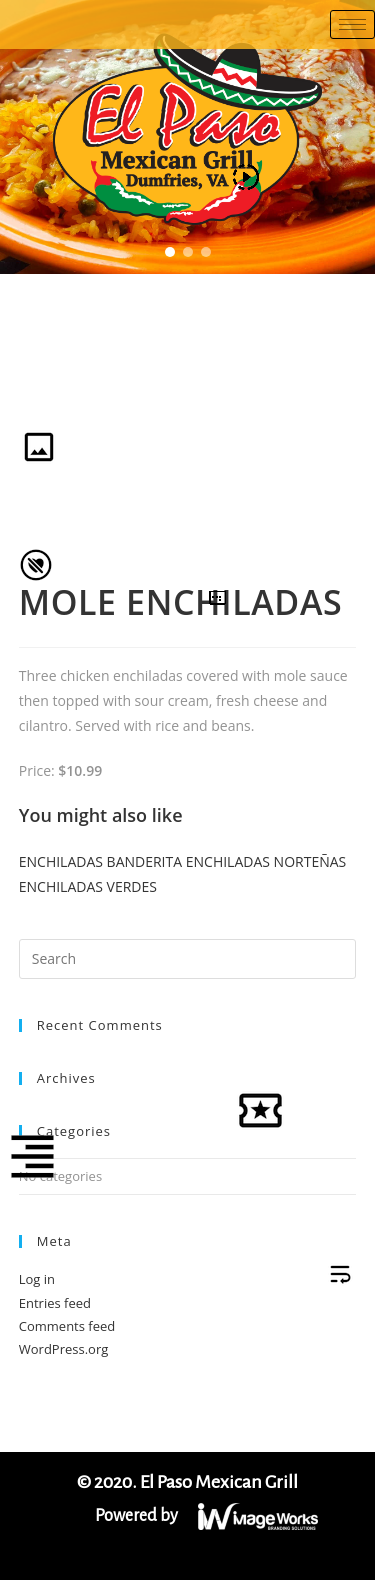 This screenshot has width=375, height=1580. What do you see at coordinates (246, 177) in the screenshot?
I see `enable slow motion video recording` at bounding box center [246, 177].